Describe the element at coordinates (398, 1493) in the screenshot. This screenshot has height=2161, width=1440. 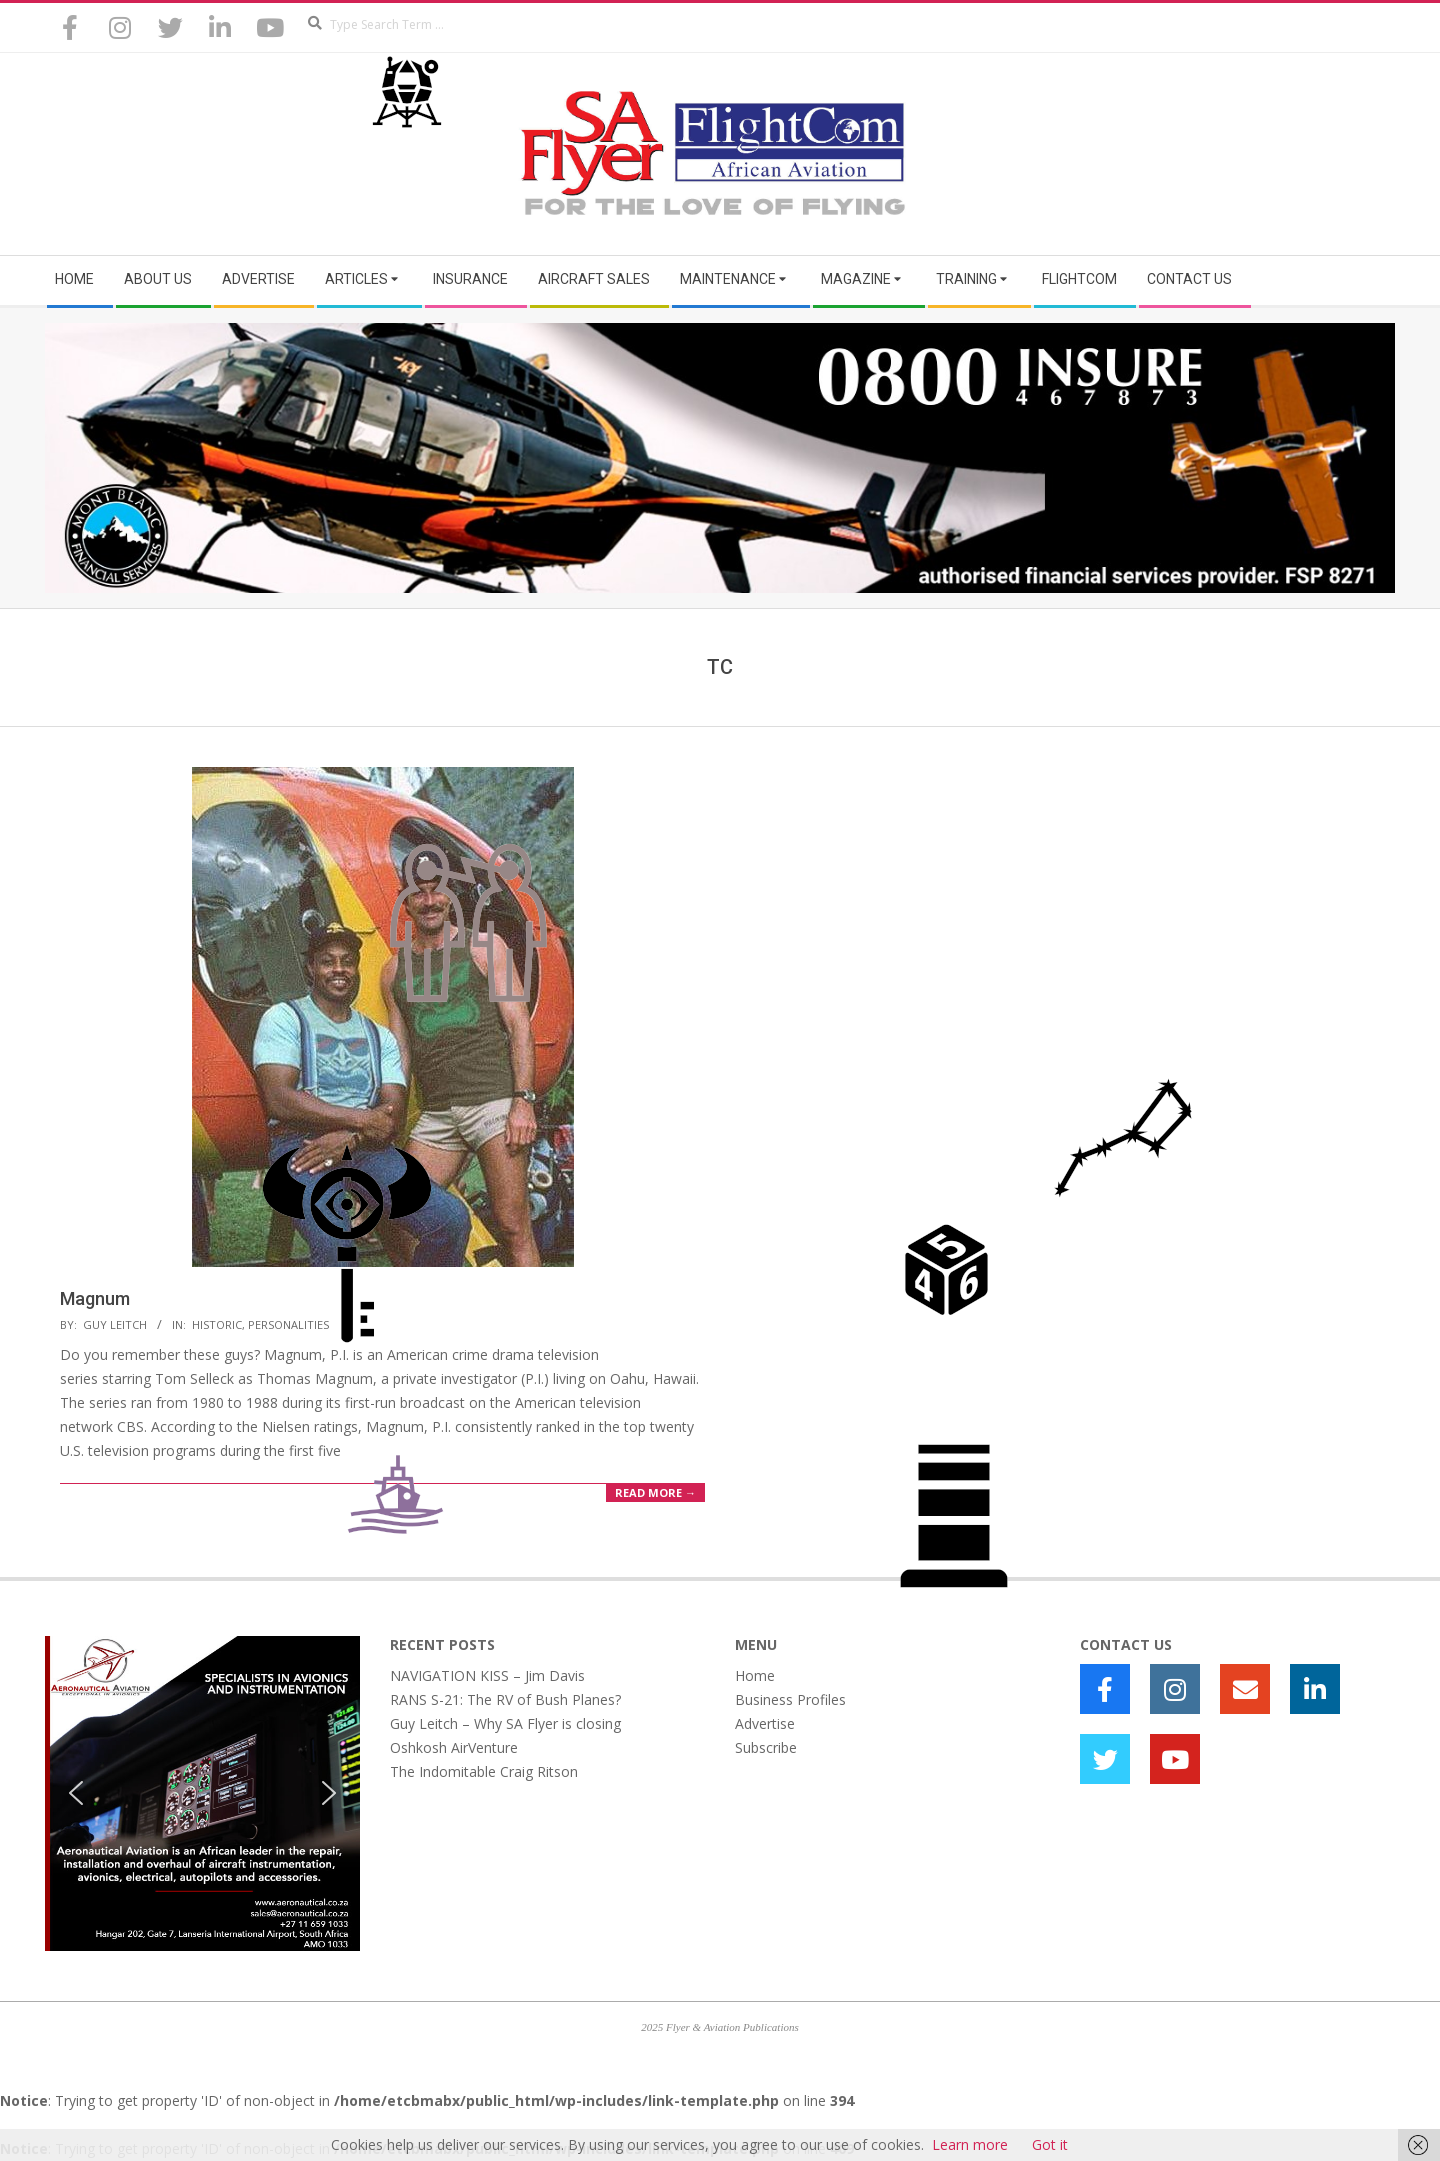
I see `select cruiser ship unit` at that location.